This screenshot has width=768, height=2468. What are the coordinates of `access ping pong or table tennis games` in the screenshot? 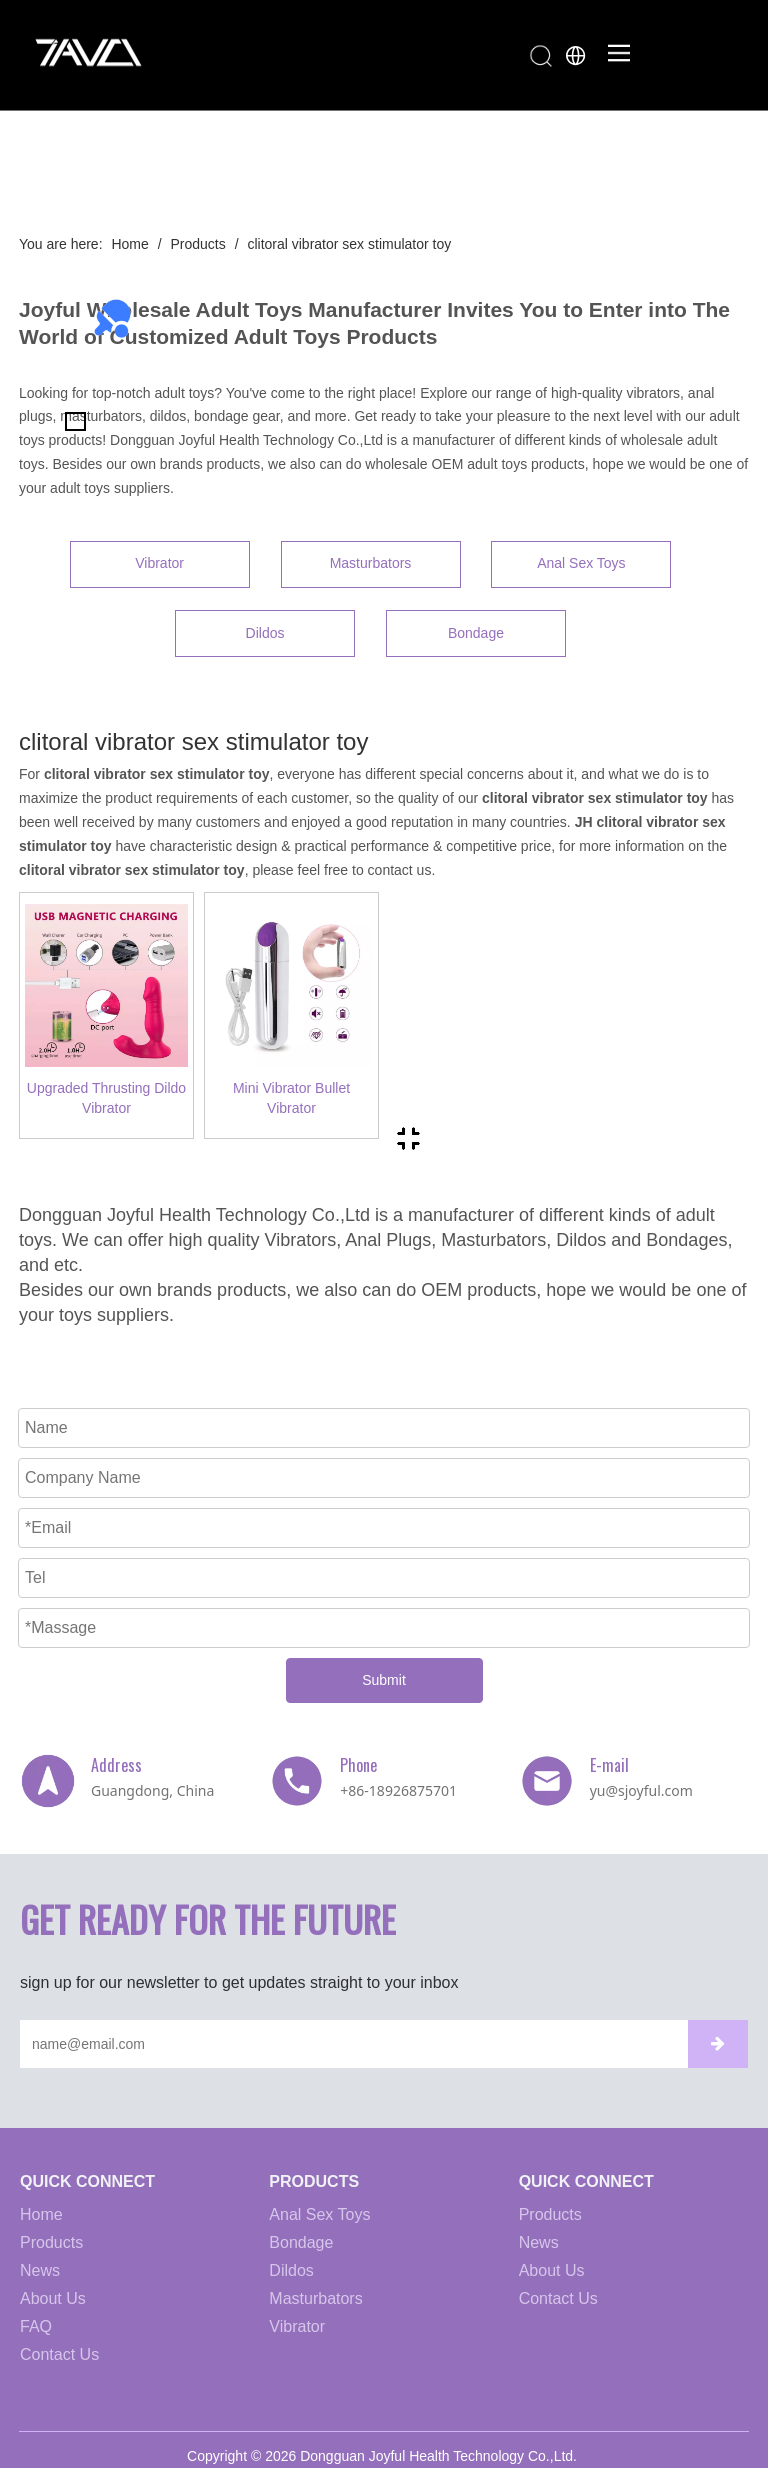 It's located at (112, 317).